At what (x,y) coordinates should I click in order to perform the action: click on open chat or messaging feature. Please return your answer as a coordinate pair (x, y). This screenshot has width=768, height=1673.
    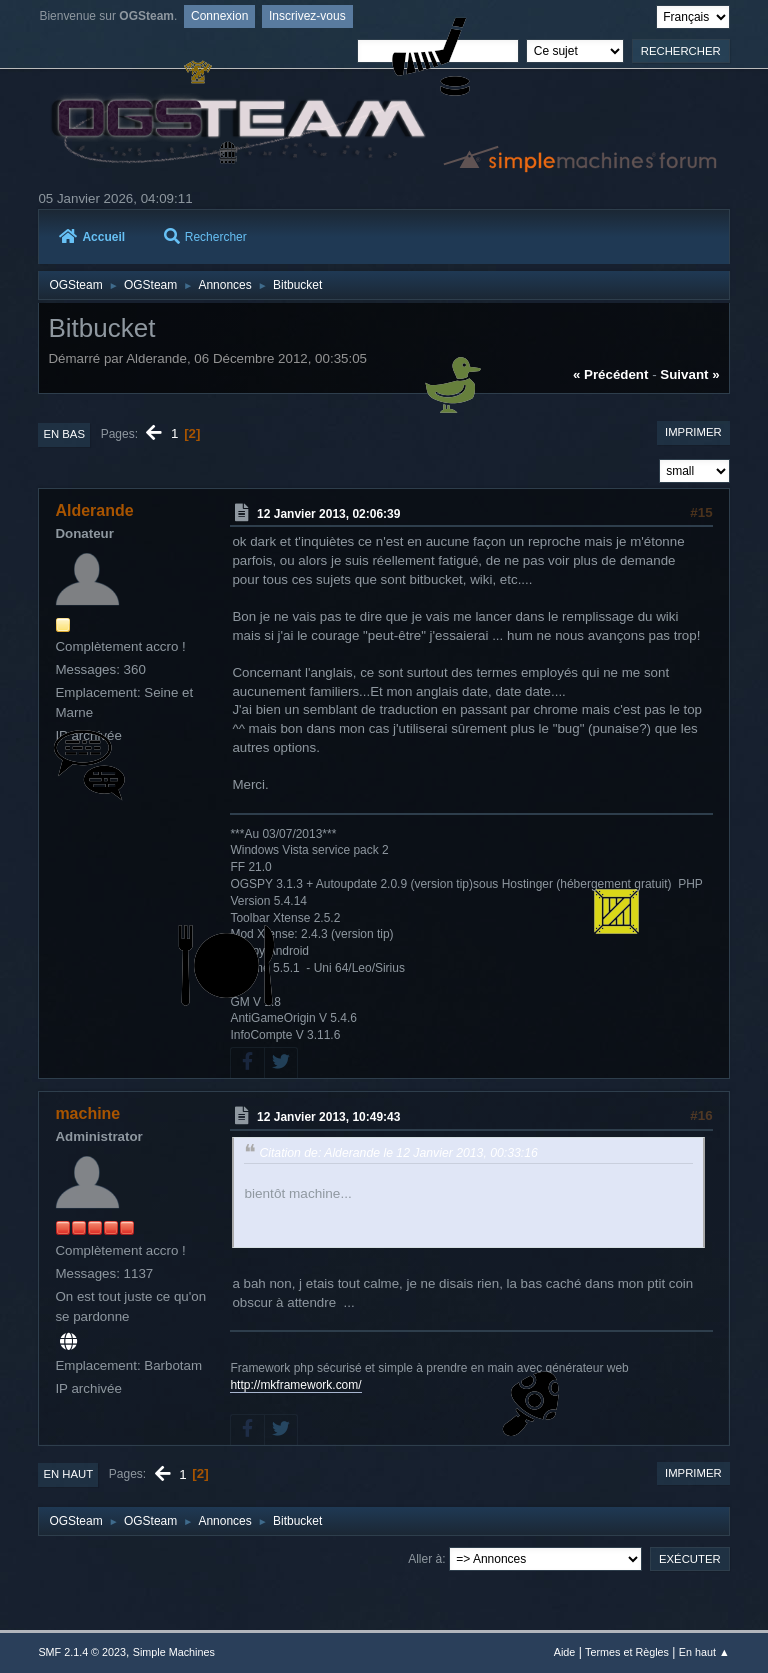
    Looking at the image, I should click on (89, 765).